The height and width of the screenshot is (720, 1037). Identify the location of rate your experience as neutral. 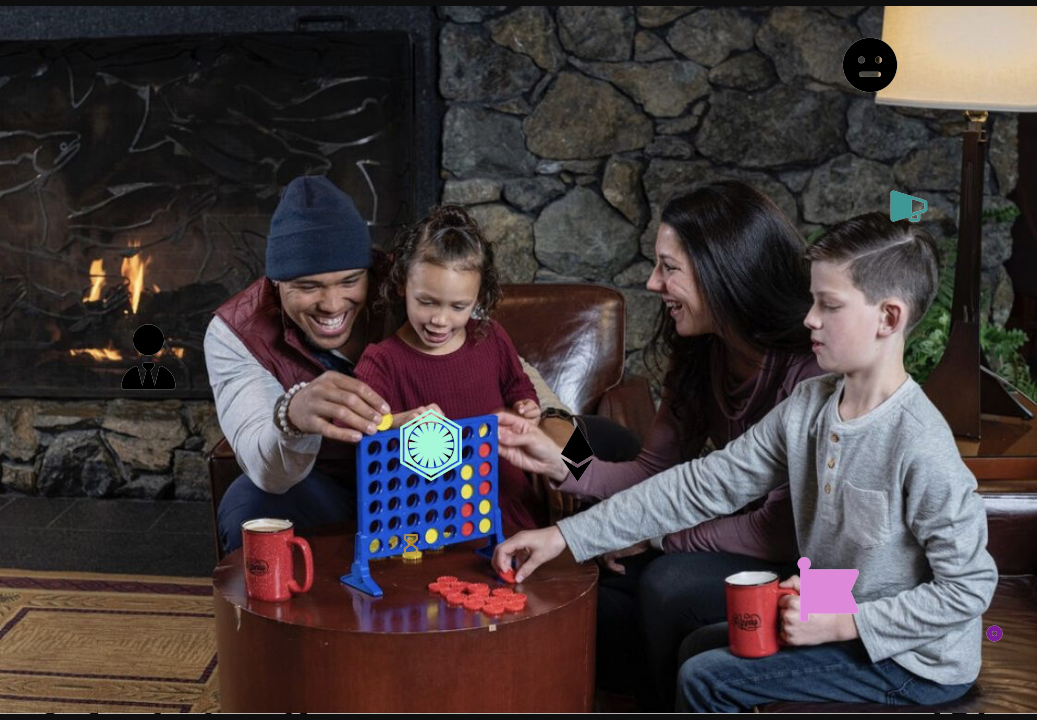
(870, 65).